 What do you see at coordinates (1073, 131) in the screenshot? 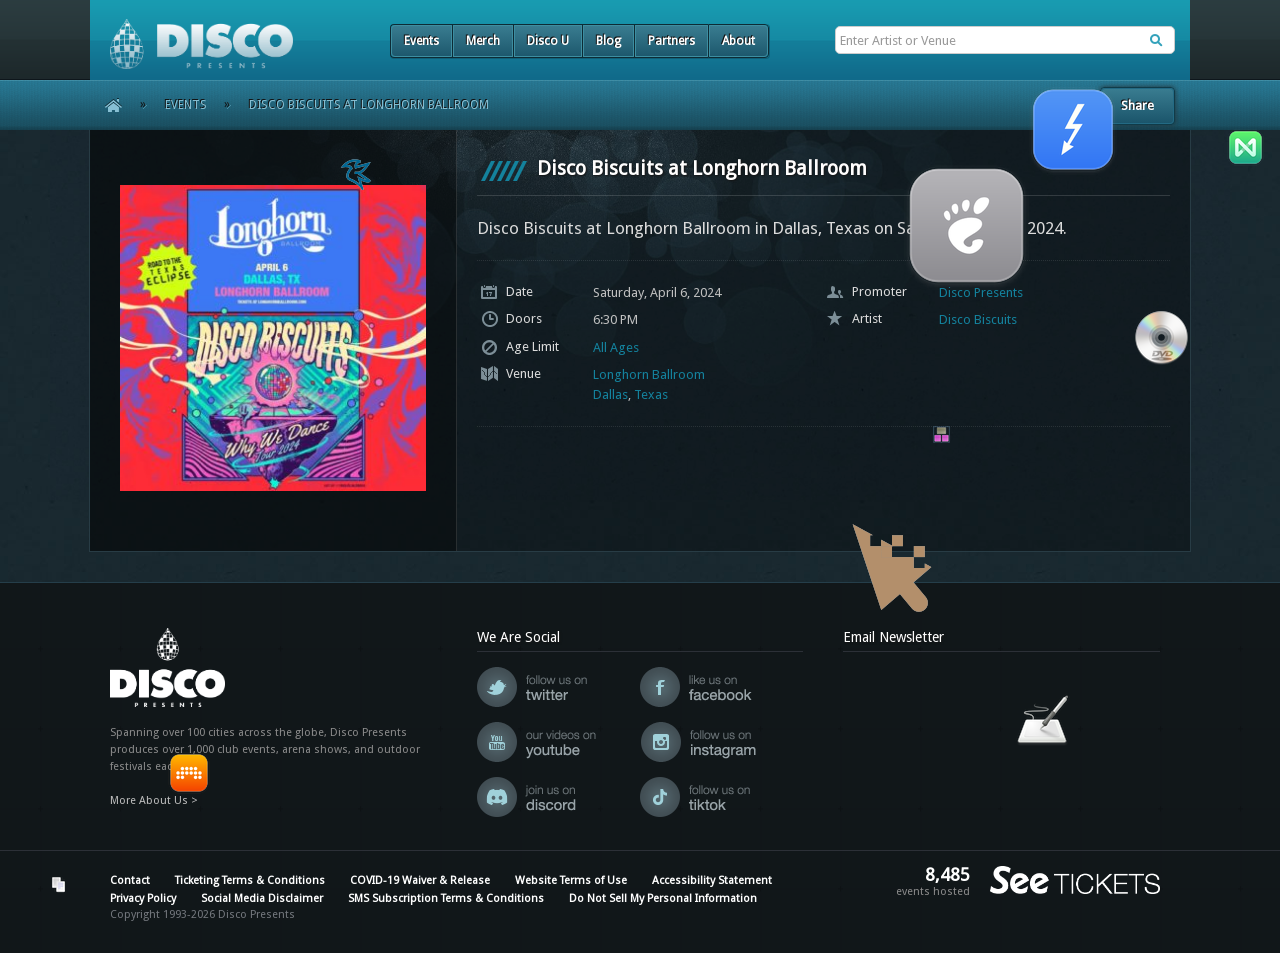
I see `access thunderbolt port settings` at bounding box center [1073, 131].